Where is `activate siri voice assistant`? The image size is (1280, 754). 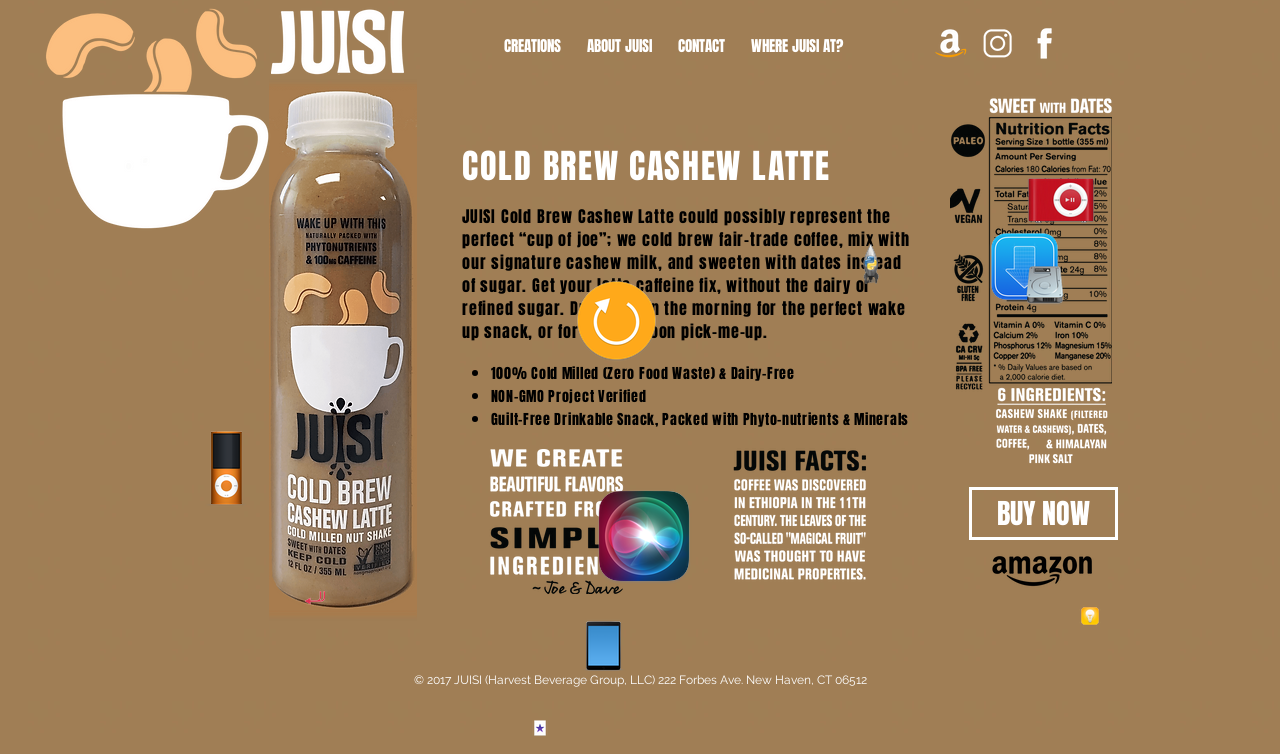
activate siri voice assistant is located at coordinates (644, 536).